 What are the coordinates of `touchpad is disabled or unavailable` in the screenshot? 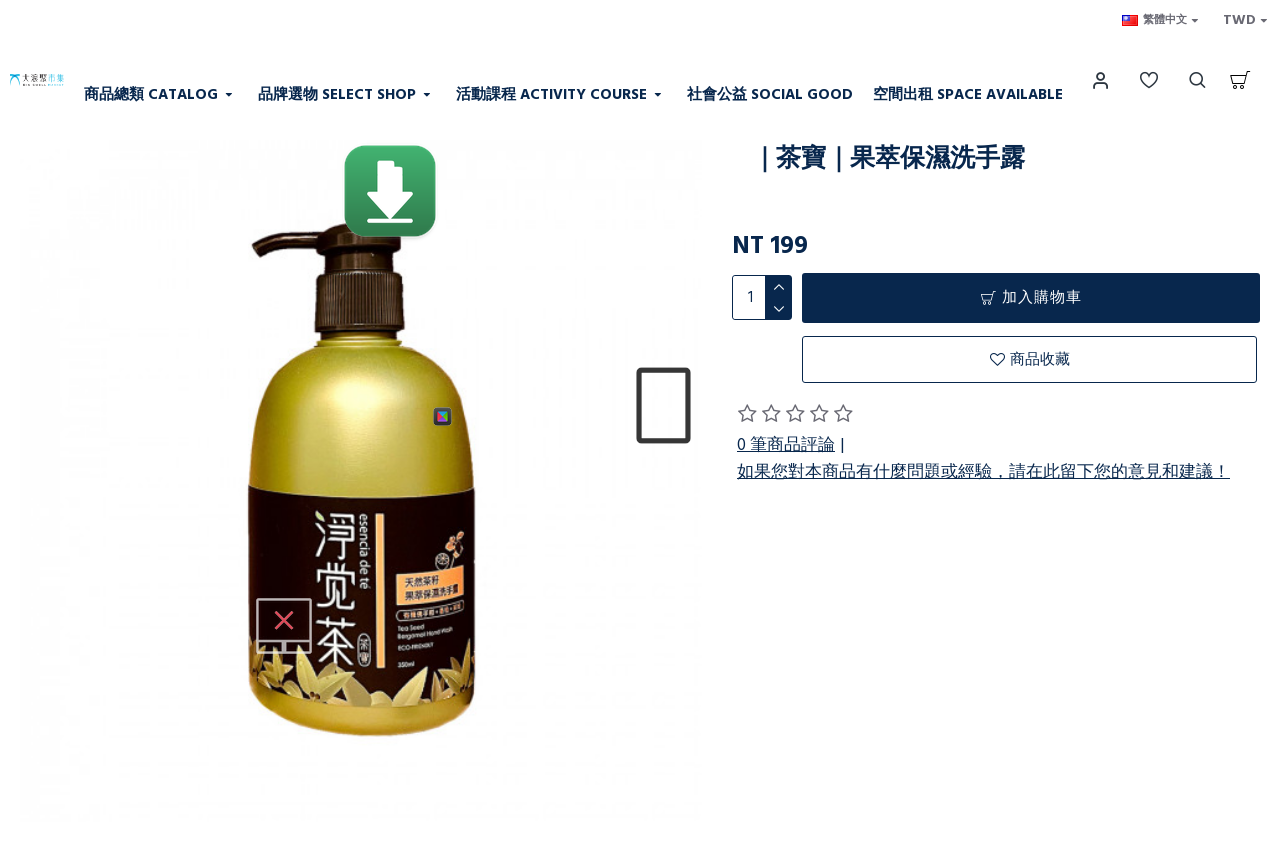 It's located at (284, 626).